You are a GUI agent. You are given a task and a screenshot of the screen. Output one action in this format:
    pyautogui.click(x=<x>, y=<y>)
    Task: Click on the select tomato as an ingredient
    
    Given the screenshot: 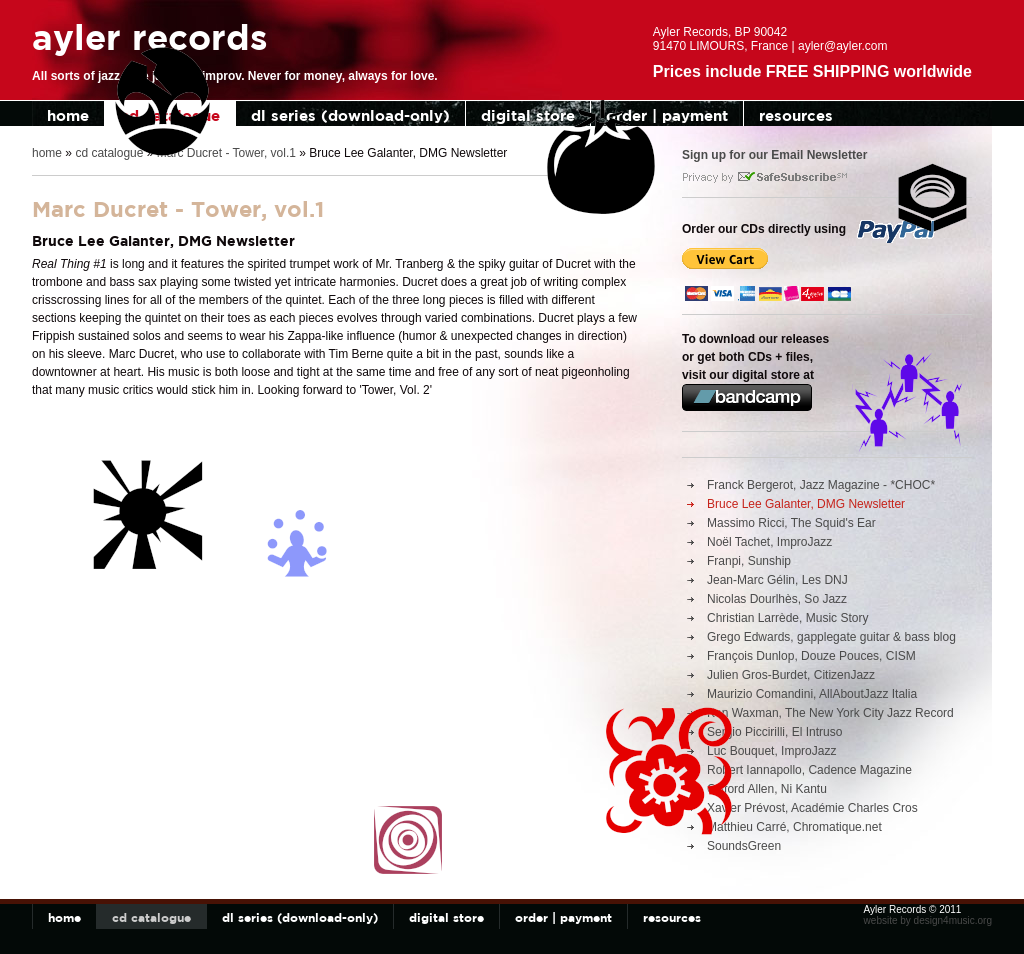 What is the action you would take?
    pyautogui.click(x=601, y=157)
    